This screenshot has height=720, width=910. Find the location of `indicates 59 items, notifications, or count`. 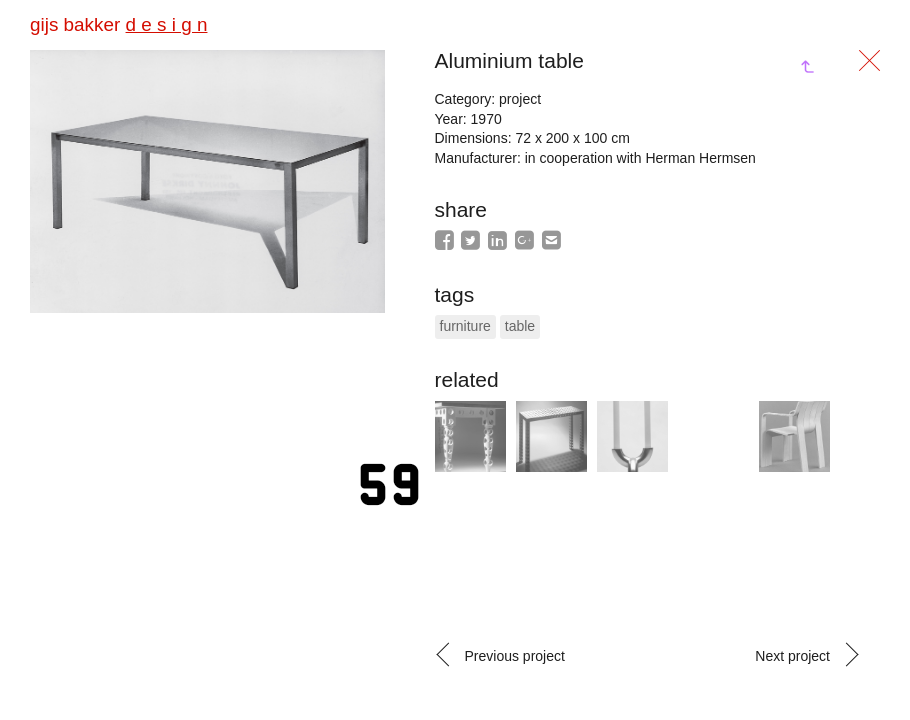

indicates 59 items, notifications, or count is located at coordinates (389, 484).